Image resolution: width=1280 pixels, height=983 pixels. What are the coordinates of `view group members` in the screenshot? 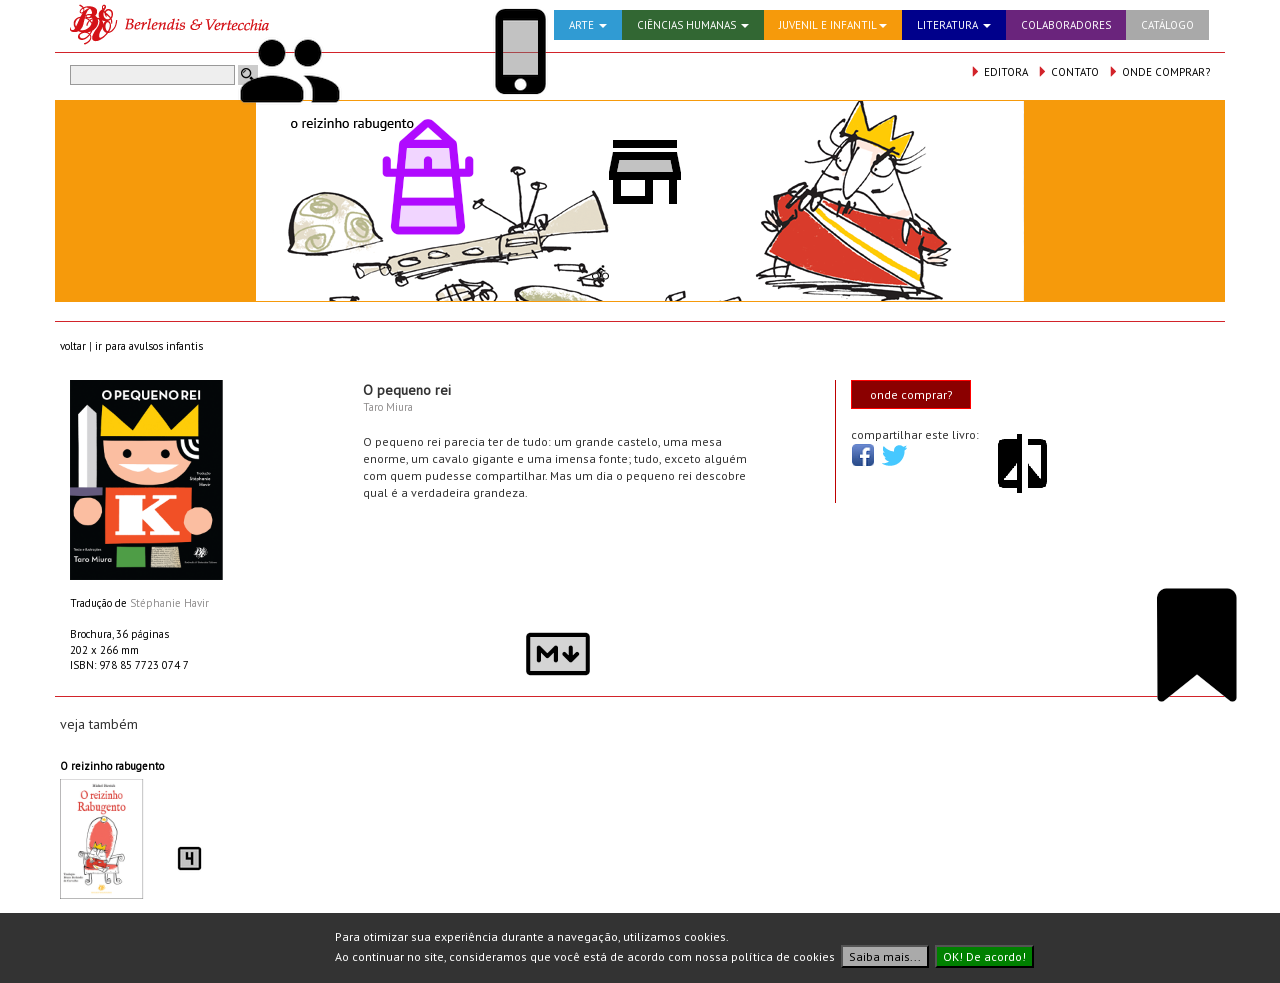 It's located at (290, 71).